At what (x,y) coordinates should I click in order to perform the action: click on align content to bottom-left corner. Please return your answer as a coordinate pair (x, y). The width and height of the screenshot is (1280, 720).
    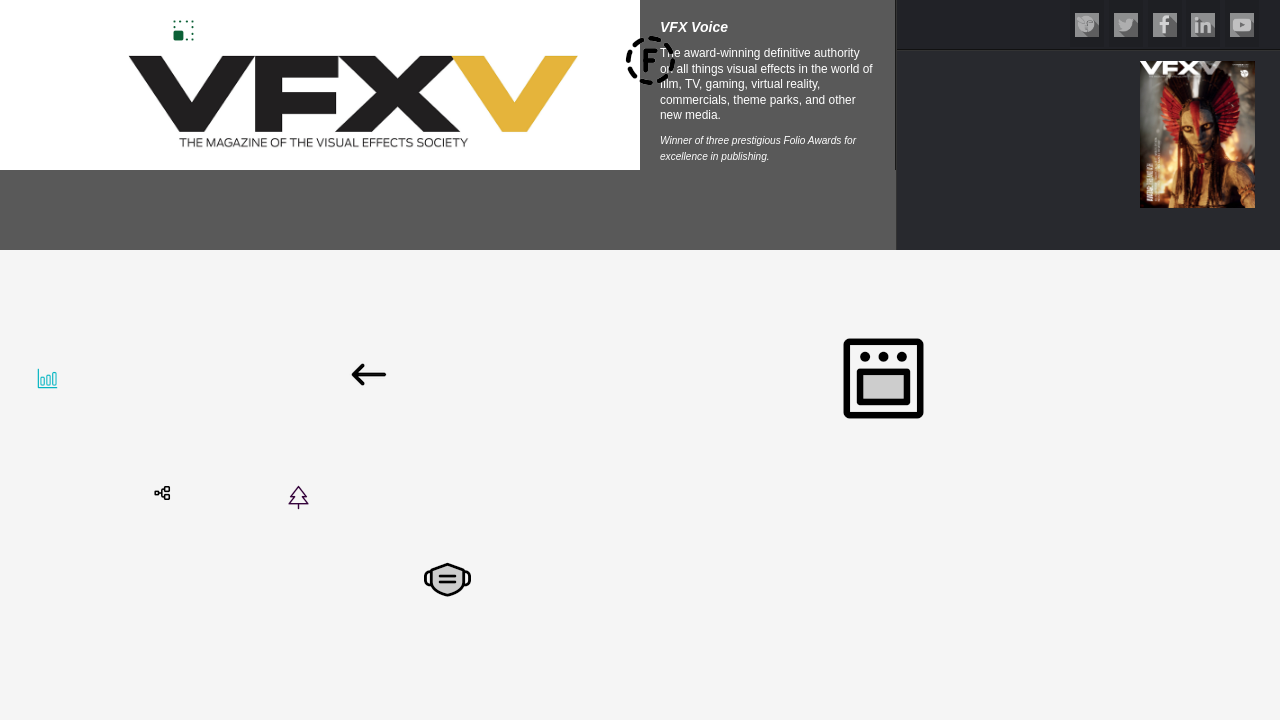
    Looking at the image, I should click on (183, 30).